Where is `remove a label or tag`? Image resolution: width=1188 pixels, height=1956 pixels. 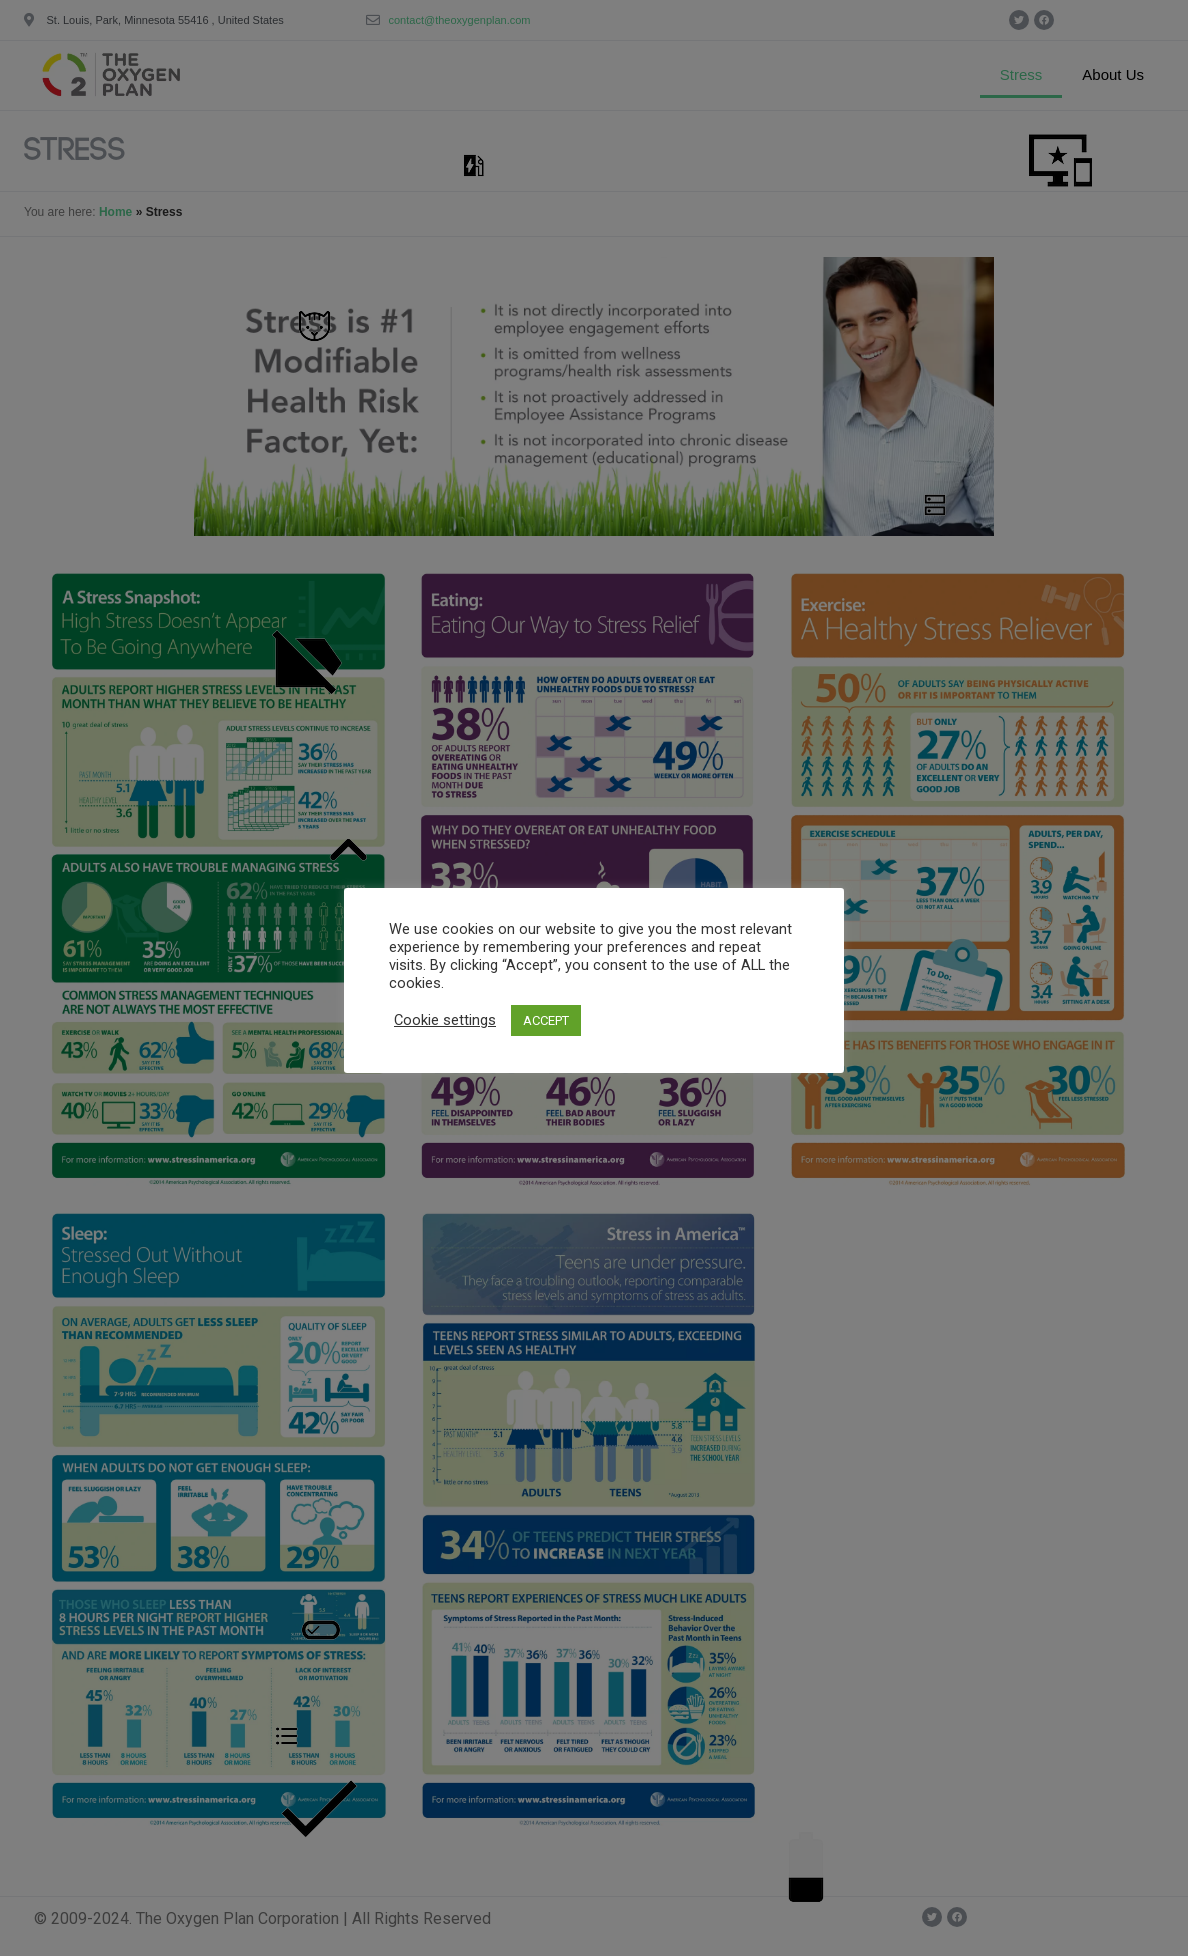
remove a label or tag is located at coordinates (307, 663).